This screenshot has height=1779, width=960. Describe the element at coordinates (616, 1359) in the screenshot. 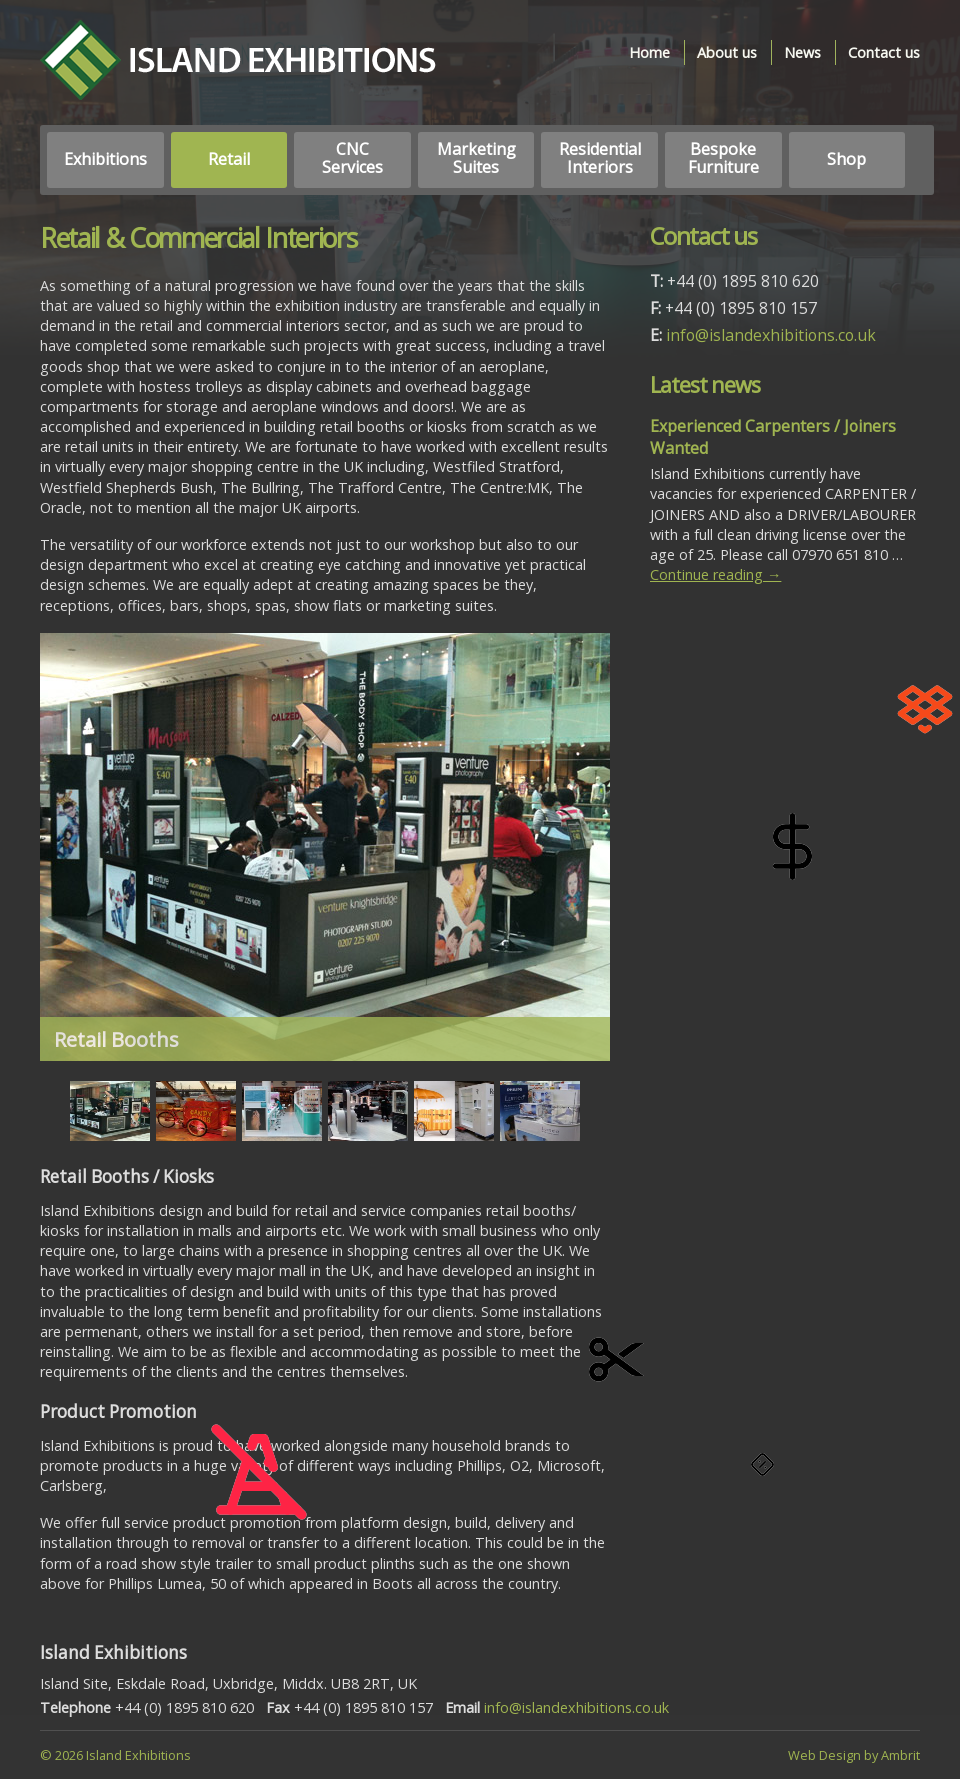

I see `cut selected content to clipboard` at that location.